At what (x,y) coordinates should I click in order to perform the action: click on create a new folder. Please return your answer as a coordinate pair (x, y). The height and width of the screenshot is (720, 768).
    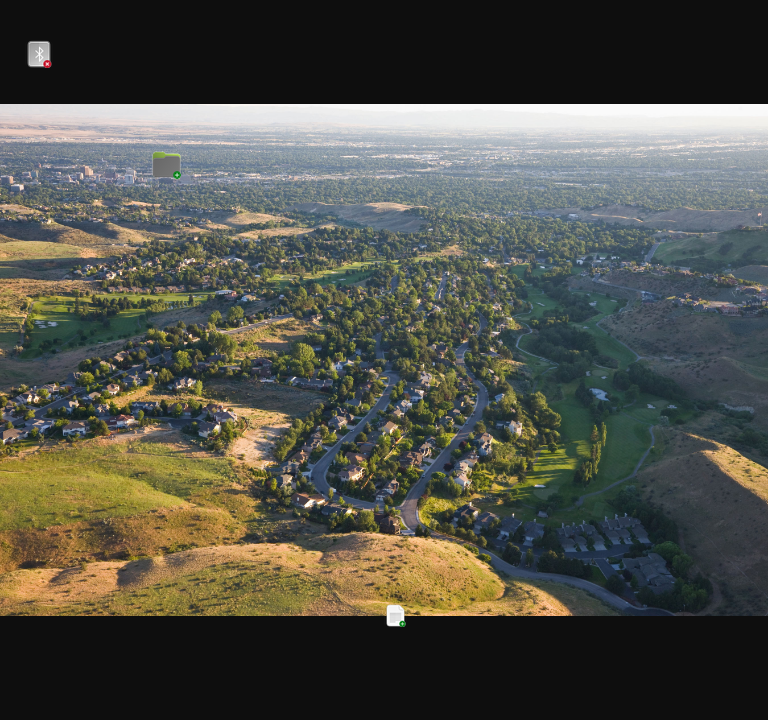
    Looking at the image, I should click on (166, 164).